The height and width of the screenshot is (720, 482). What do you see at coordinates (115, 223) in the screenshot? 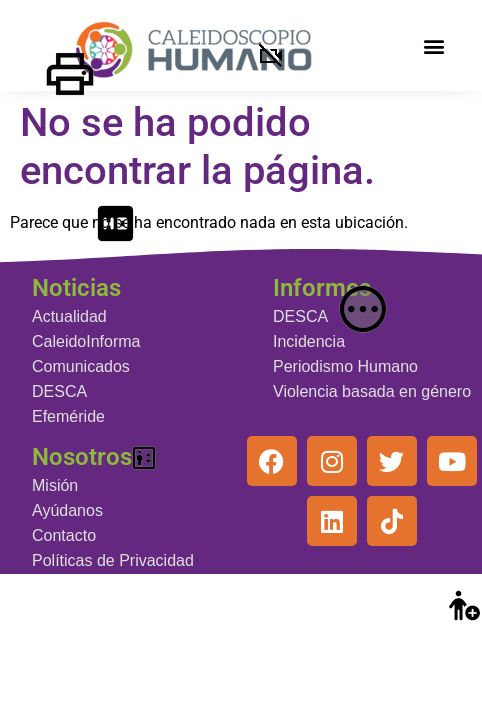
I see `indicates high definition video quality available` at bounding box center [115, 223].